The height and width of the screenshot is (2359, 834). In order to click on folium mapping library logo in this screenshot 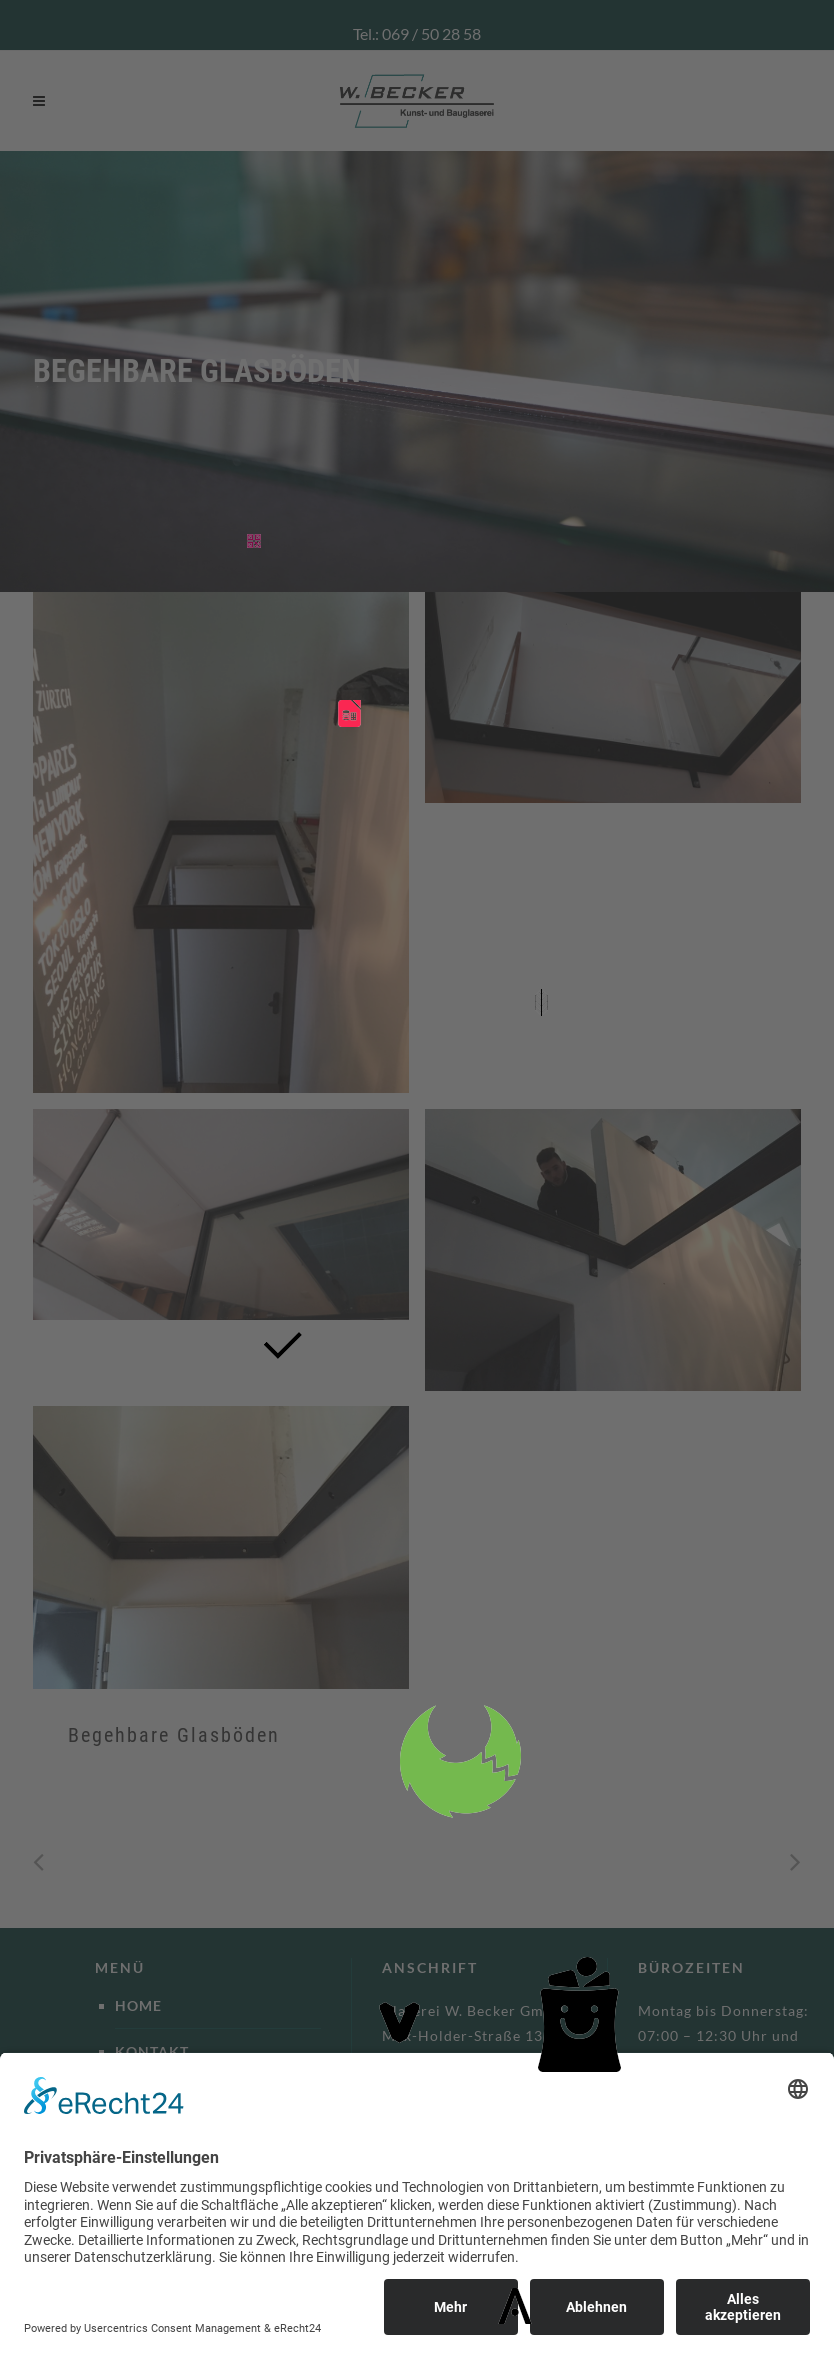, I will do `click(541, 1002)`.